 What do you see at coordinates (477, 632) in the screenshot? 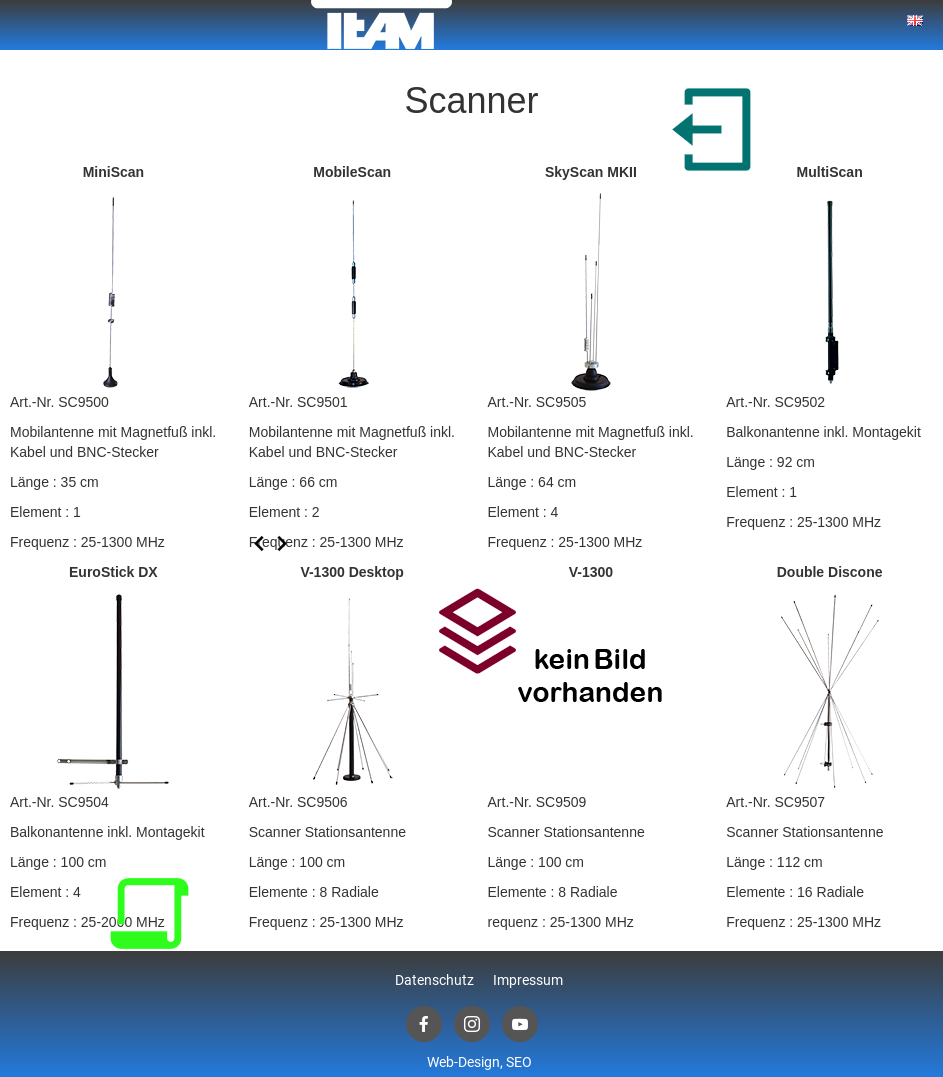
I see `view stacked layers or content` at bounding box center [477, 632].